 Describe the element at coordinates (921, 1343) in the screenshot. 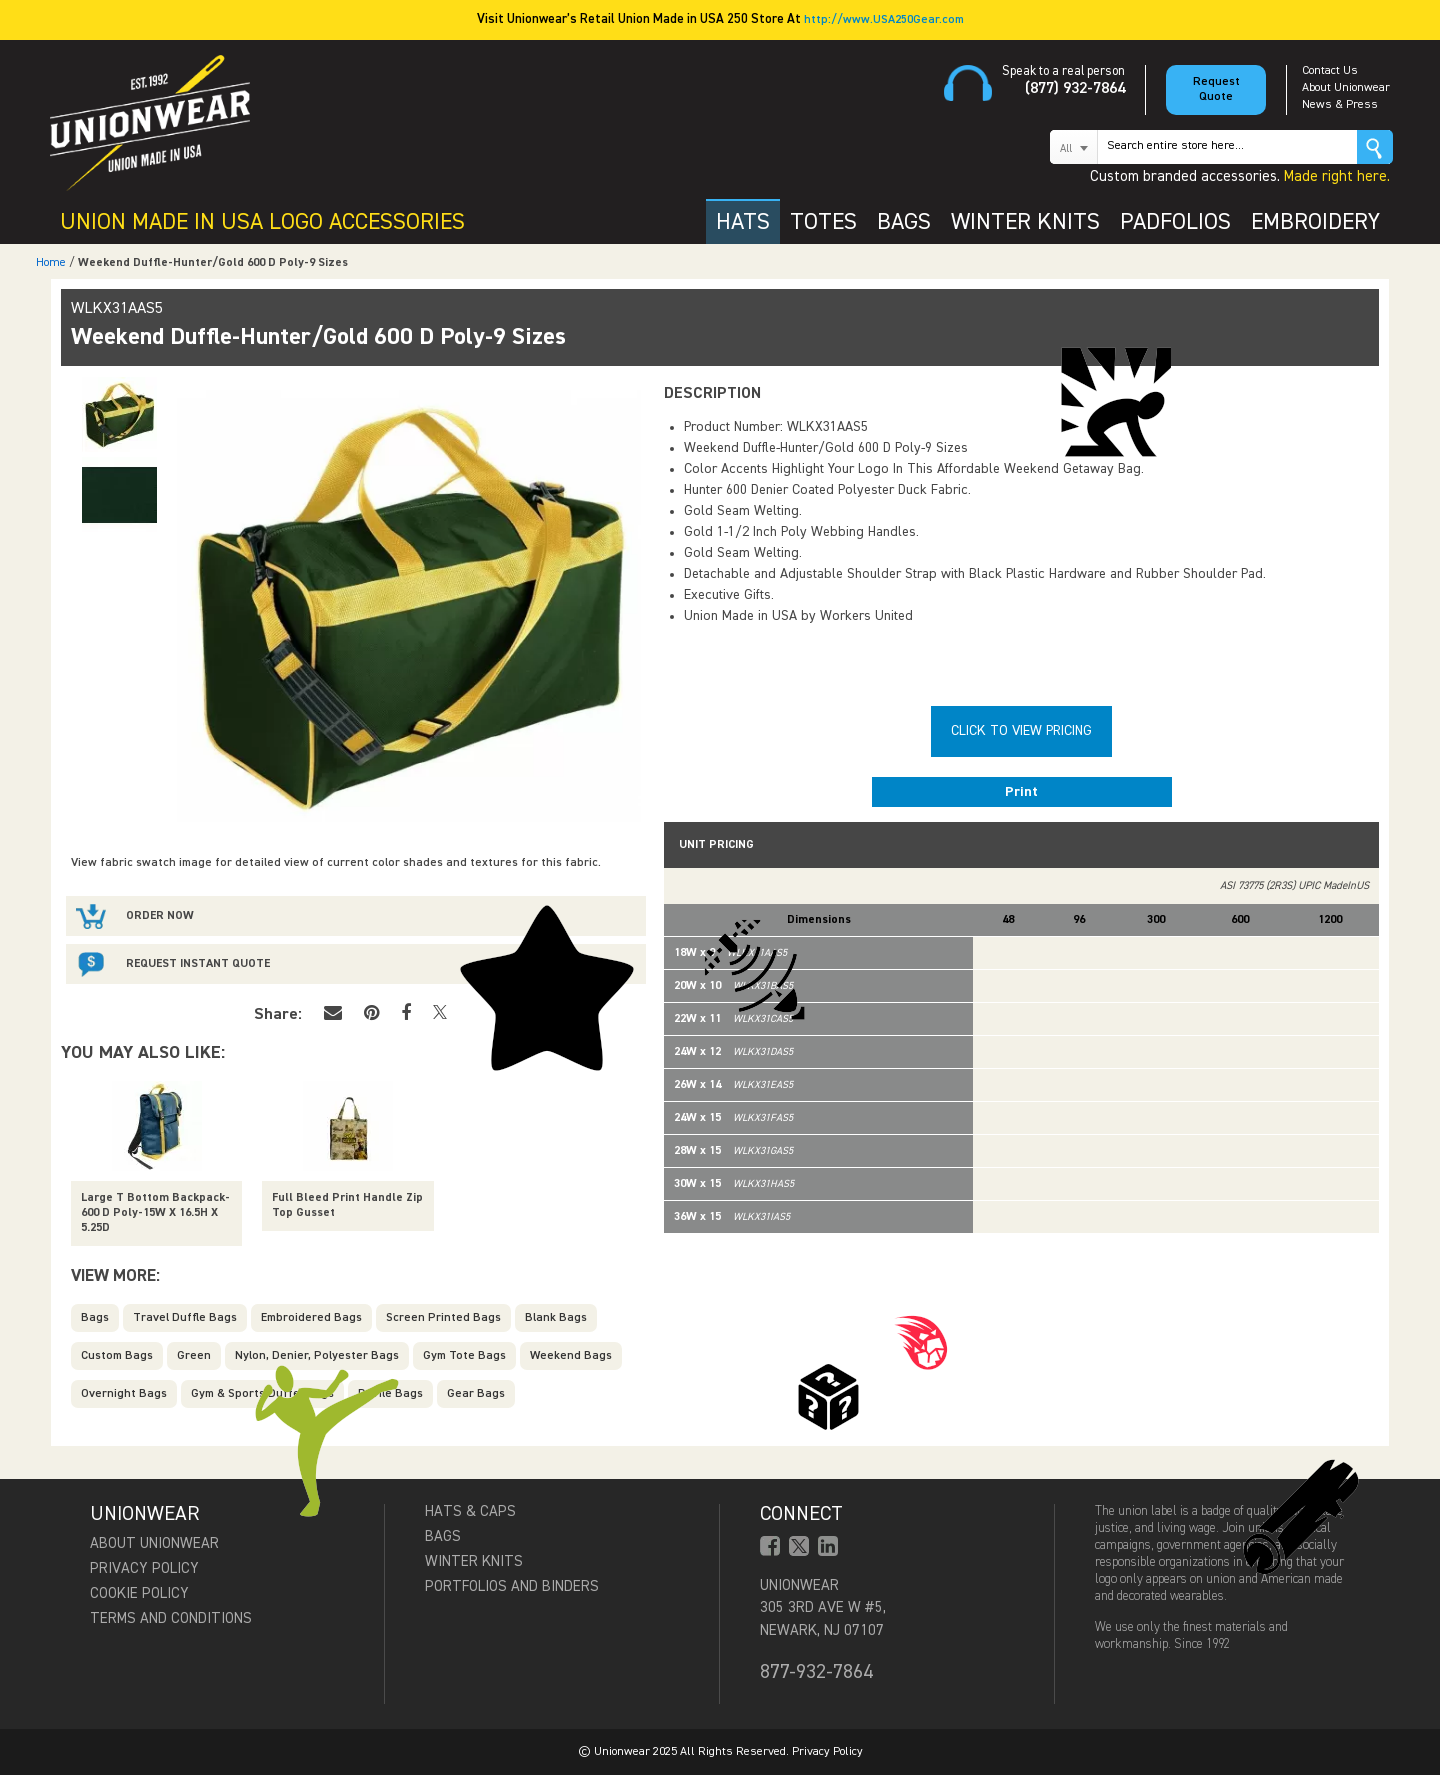

I see `throw charcoal or debris item` at that location.